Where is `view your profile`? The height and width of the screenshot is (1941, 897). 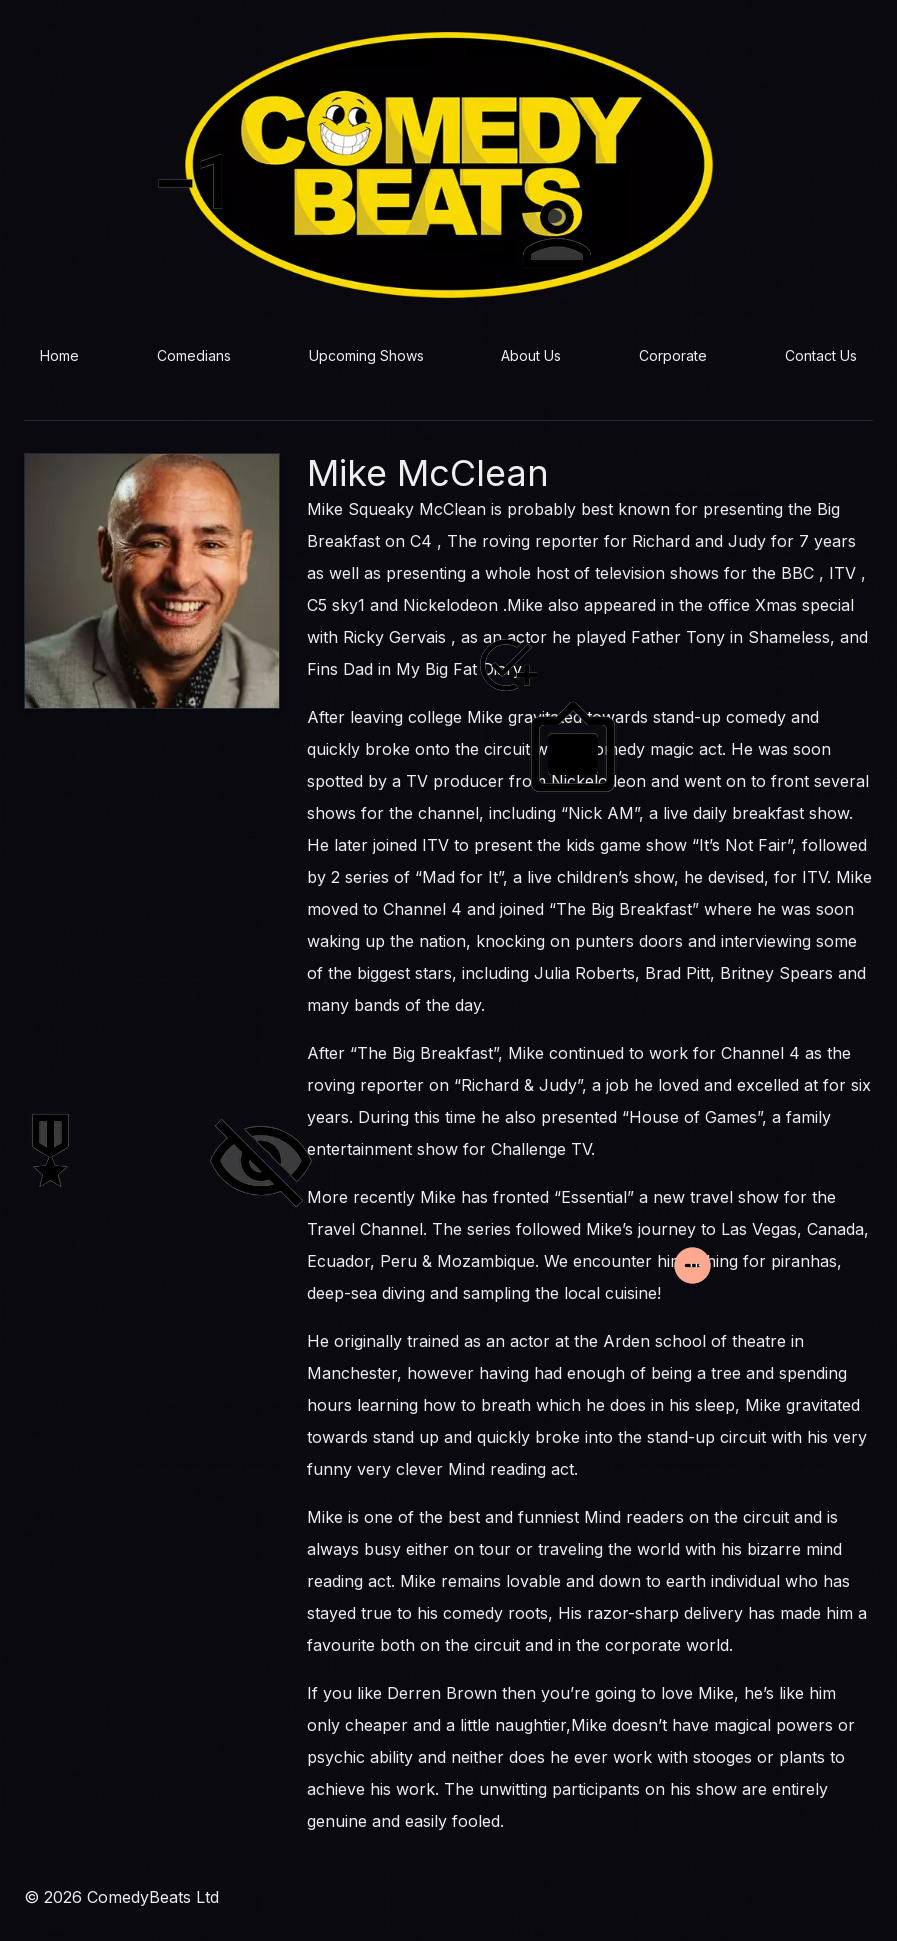
view your profile is located at coordinates (557, 234).